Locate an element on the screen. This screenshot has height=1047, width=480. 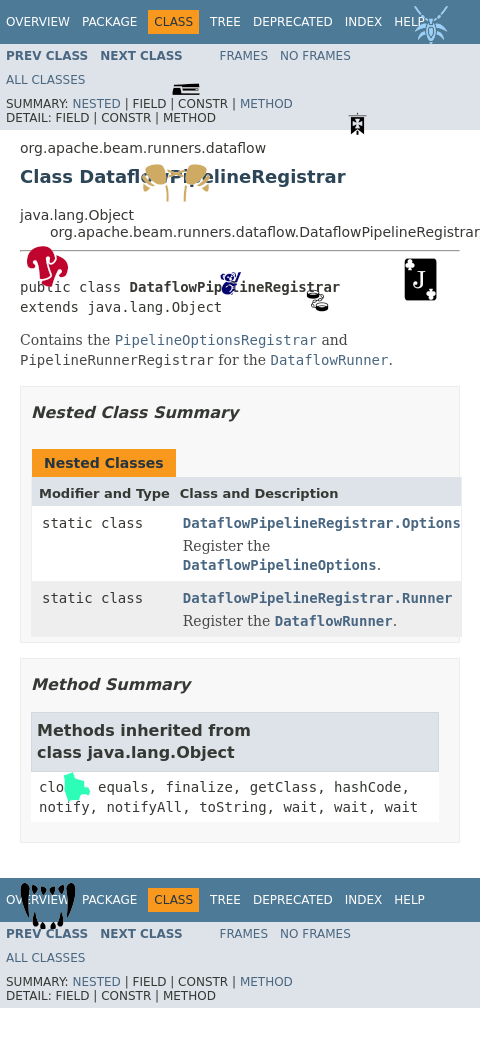
jack of clubs playing card is located at coordinates (420, 279).